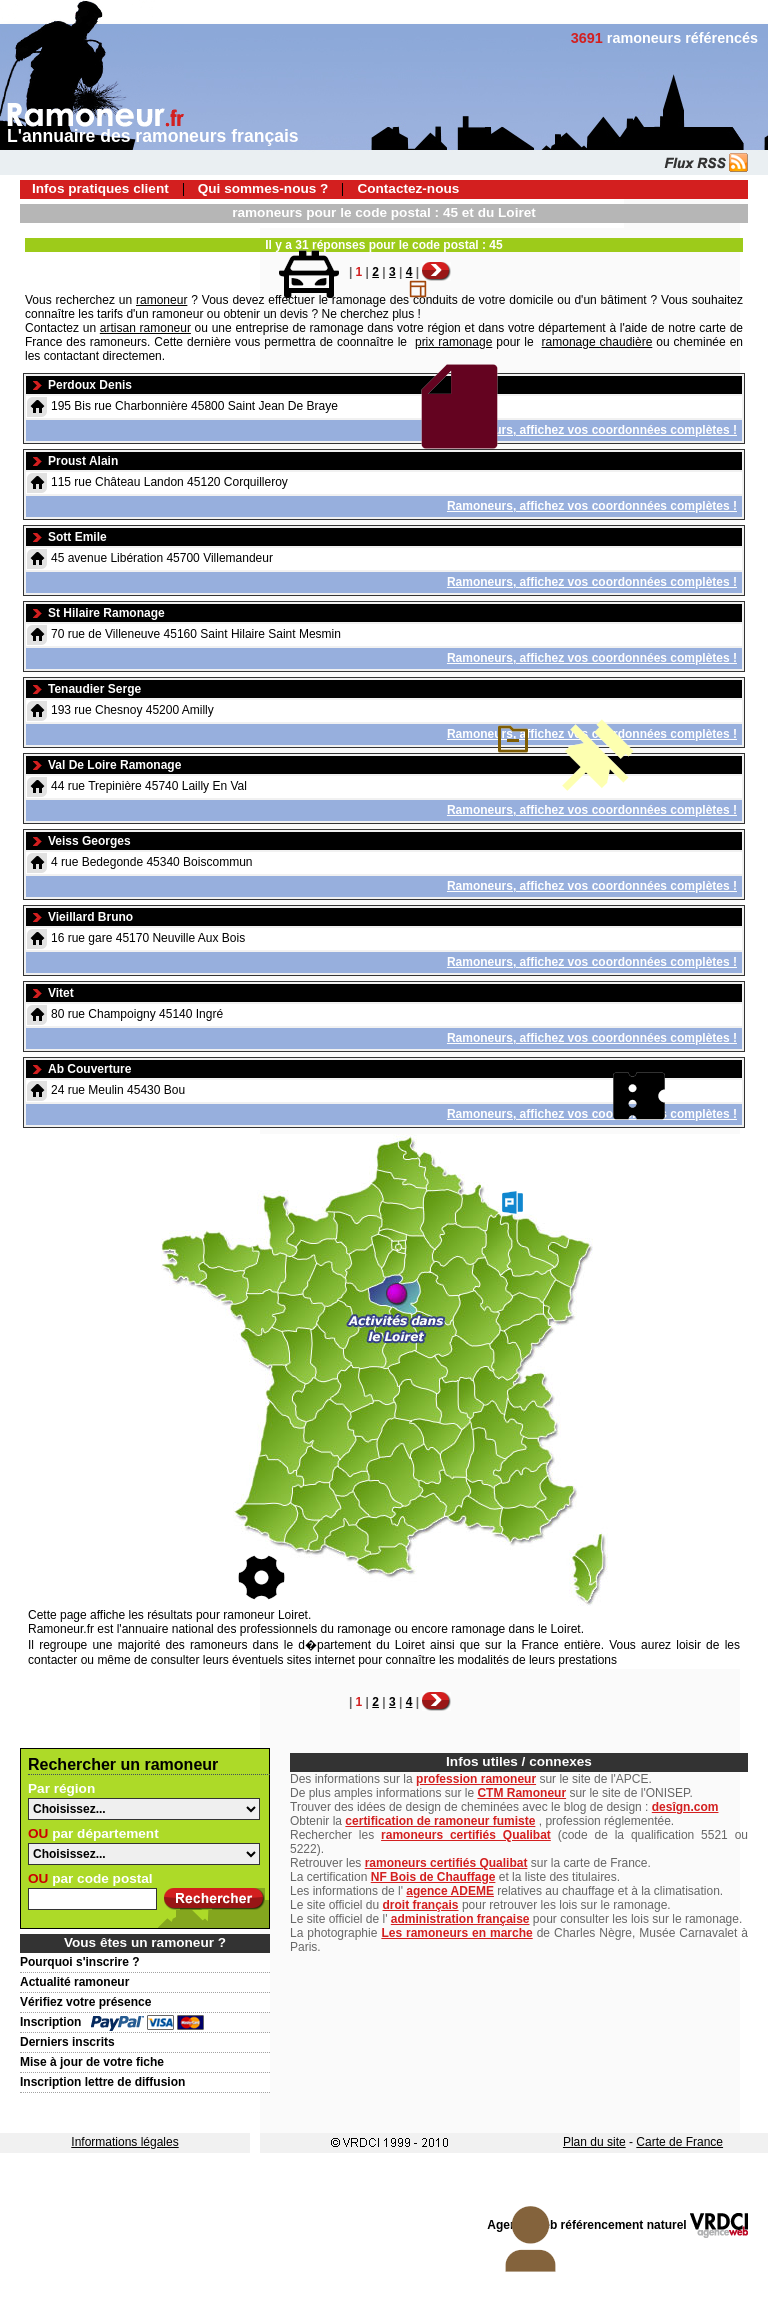  I want to click on view or open a document, so click(459, 406).